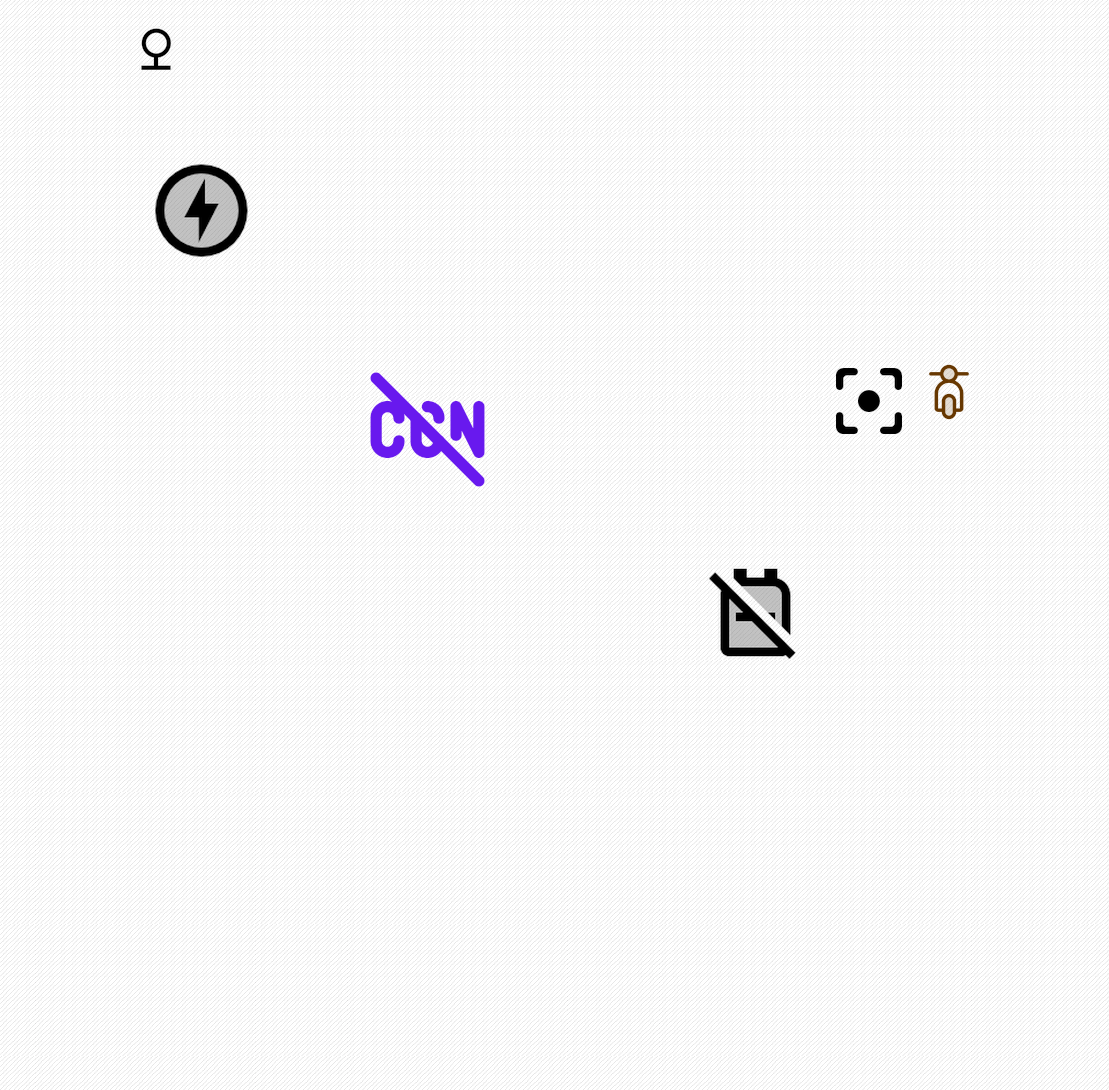 The height and width of the screenshot is (1090, 1109). What do you see at coordinates (156, 49) in the screenshot?
I see `view nature or outdoor-related content` at bounding box center [156, 49].